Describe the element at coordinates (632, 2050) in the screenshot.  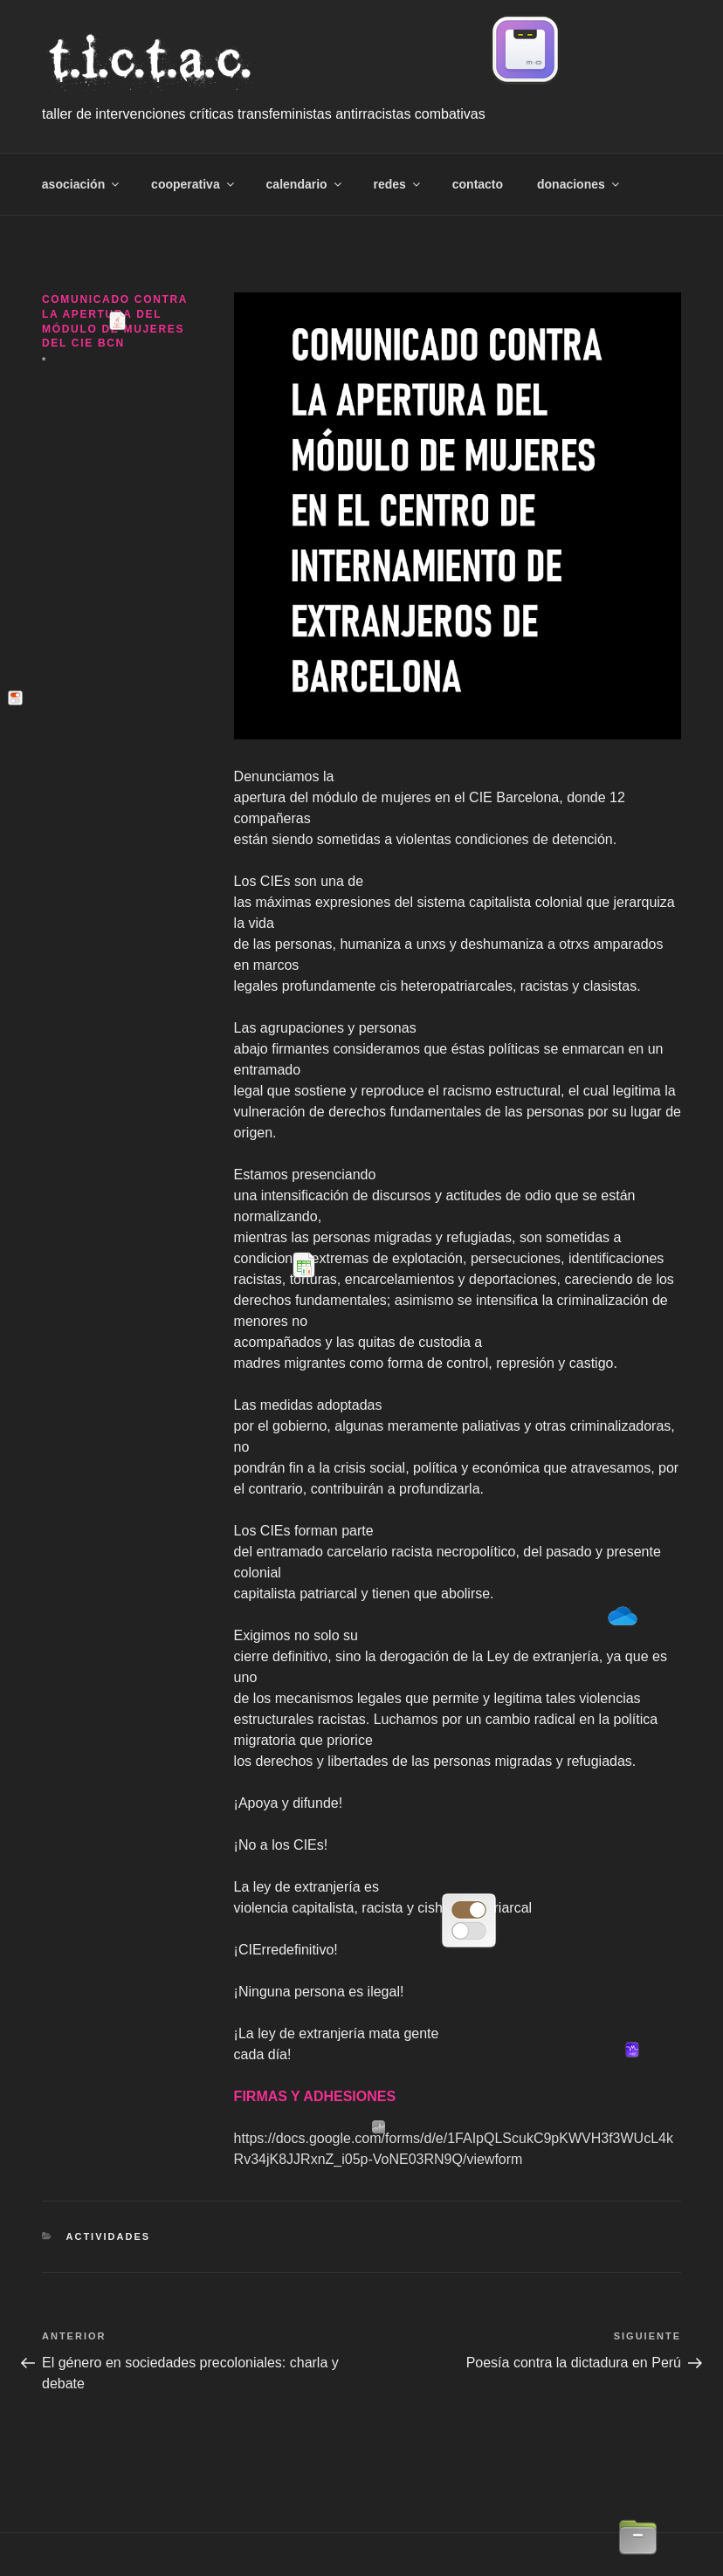
I see `virtualbox hard disk drive file` at that location.